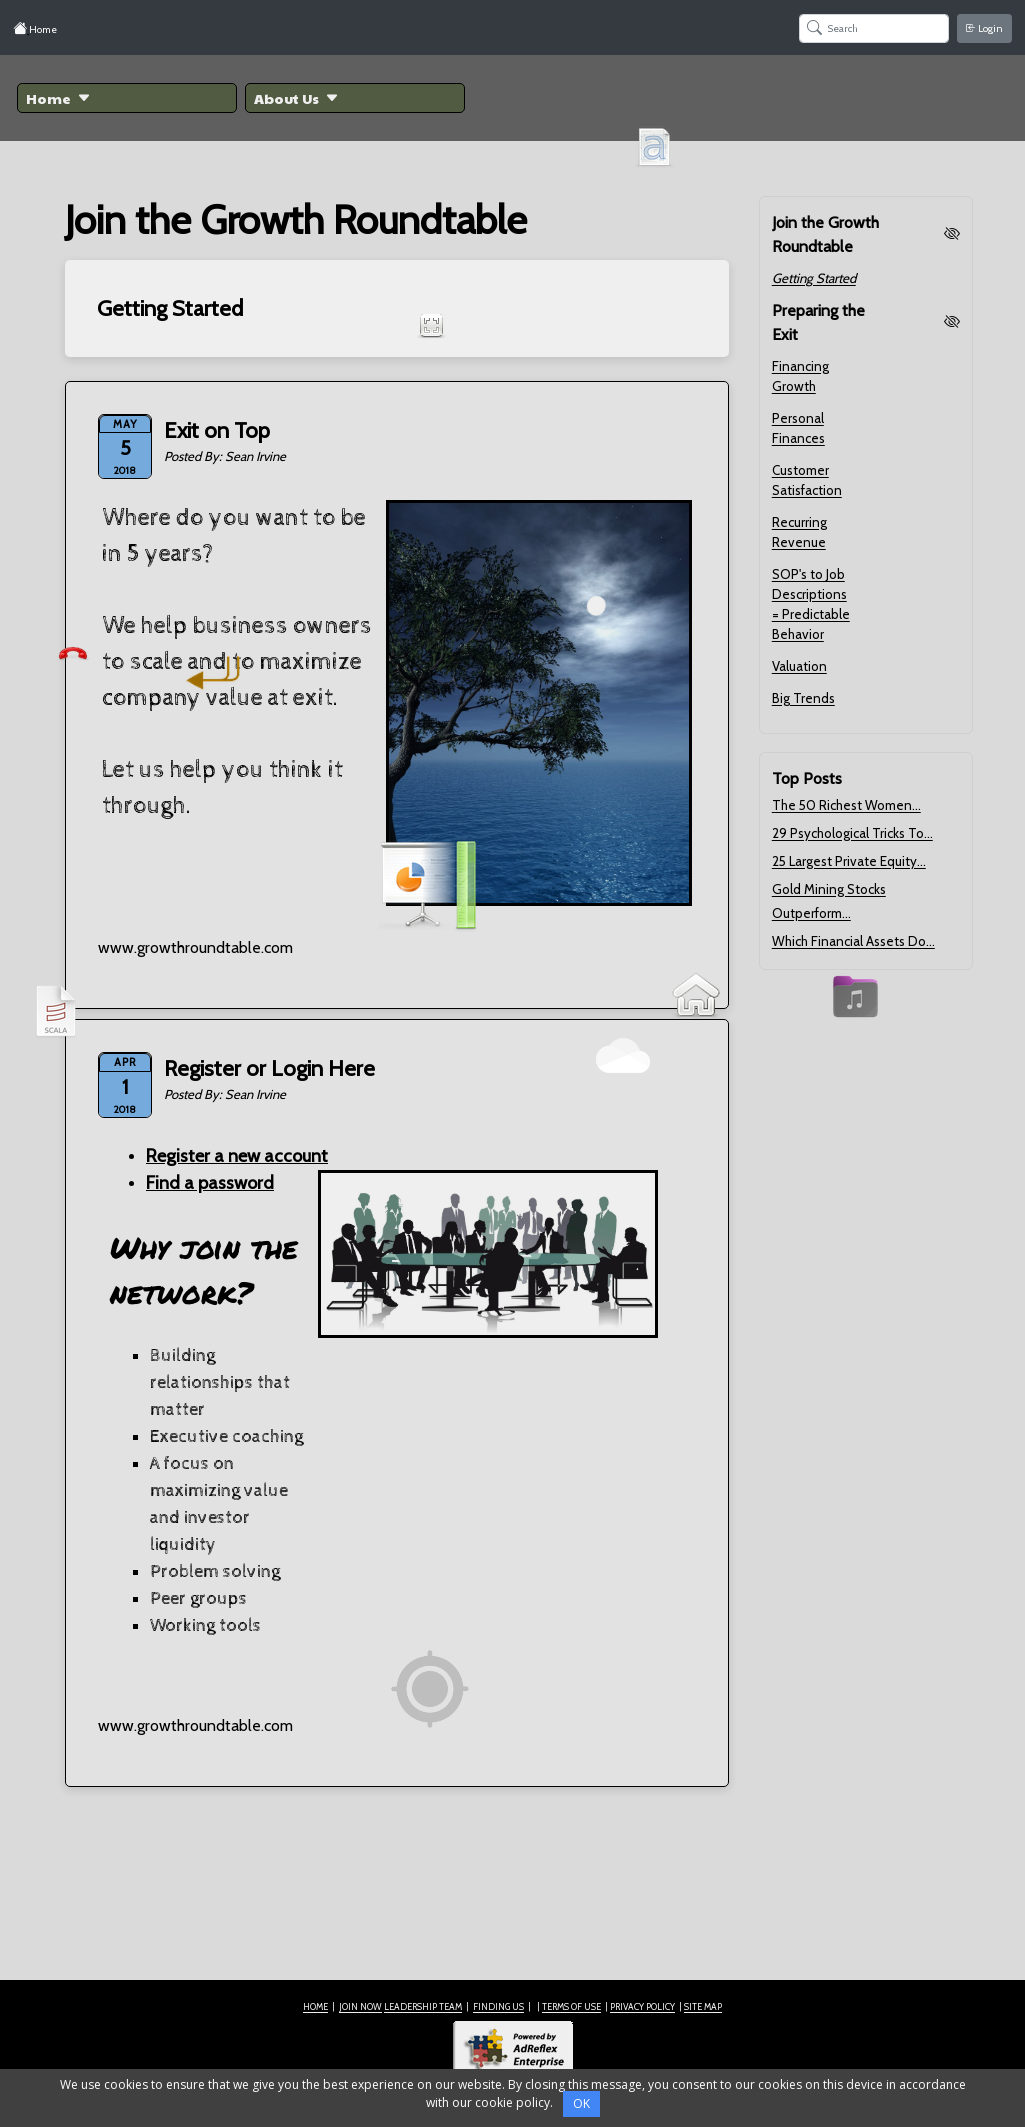 Image resolution: width=1025 pixels, height=2127 pixels. What do you see at coordinates (73, 649) in the screenshot?
I see `end the current call` at bounding box center [73, 649].